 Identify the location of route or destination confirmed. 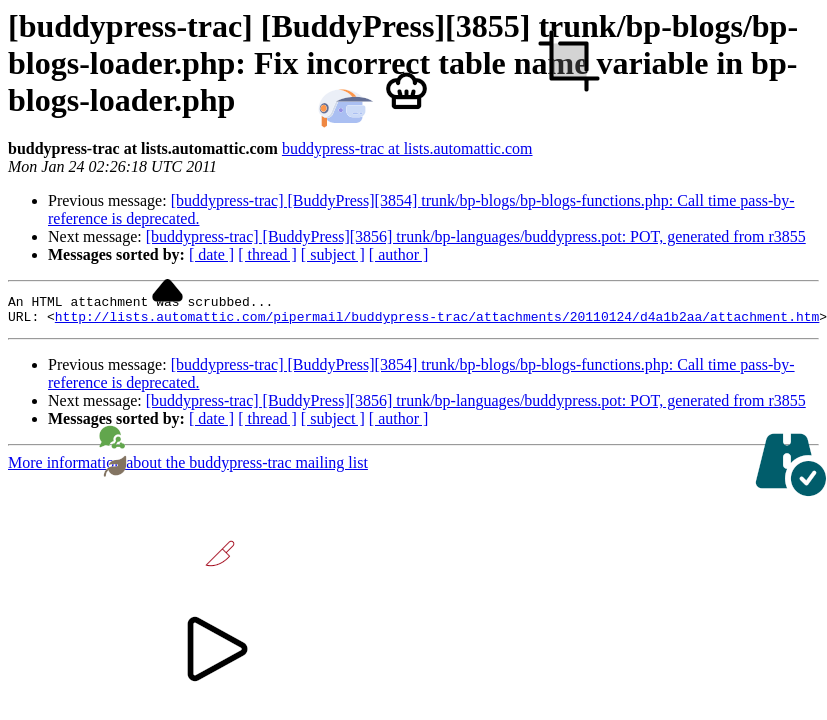
(787, 461).